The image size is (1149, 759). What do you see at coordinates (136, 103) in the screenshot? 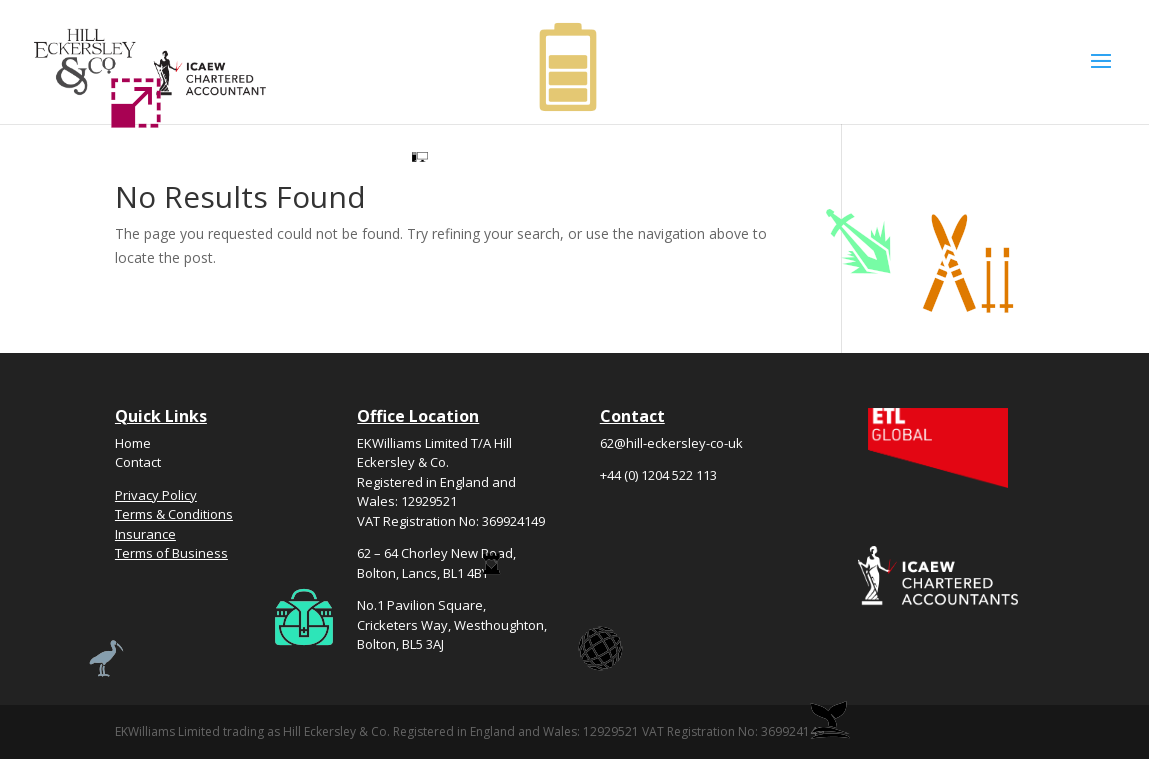
I see `resize an element or window` at bounding box center [136, 103].